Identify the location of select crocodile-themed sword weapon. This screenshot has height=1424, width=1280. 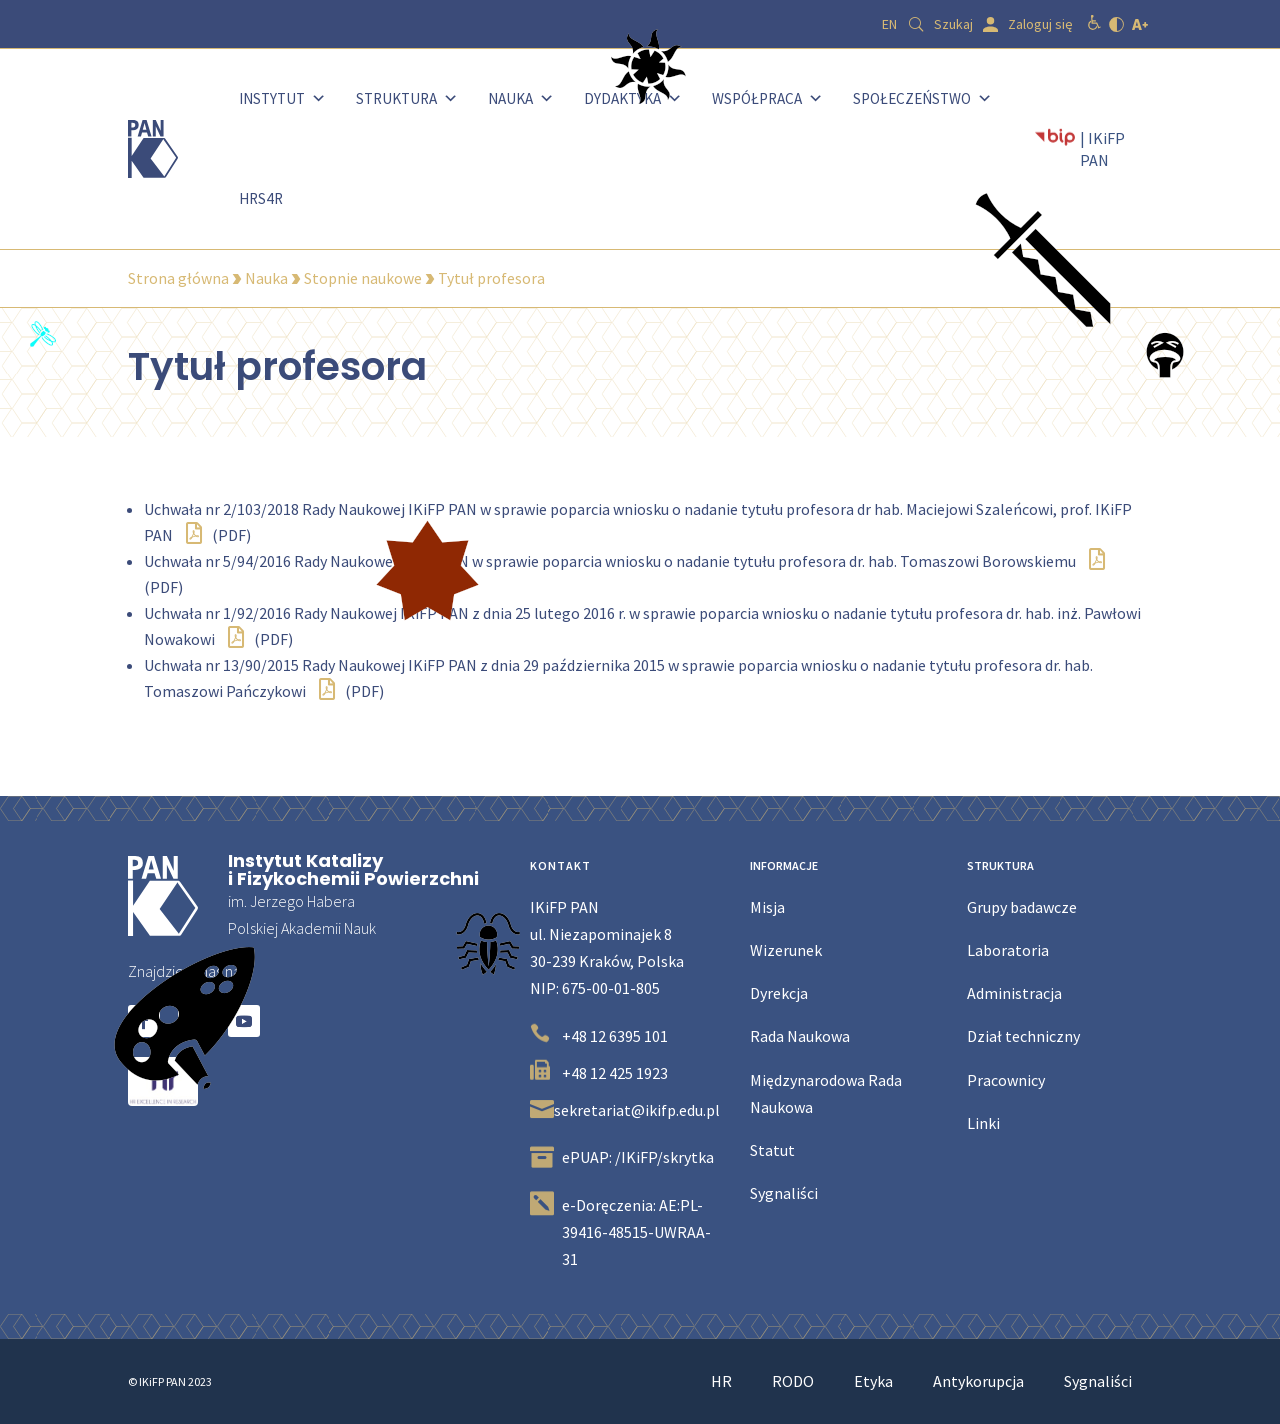
(1042, 259).